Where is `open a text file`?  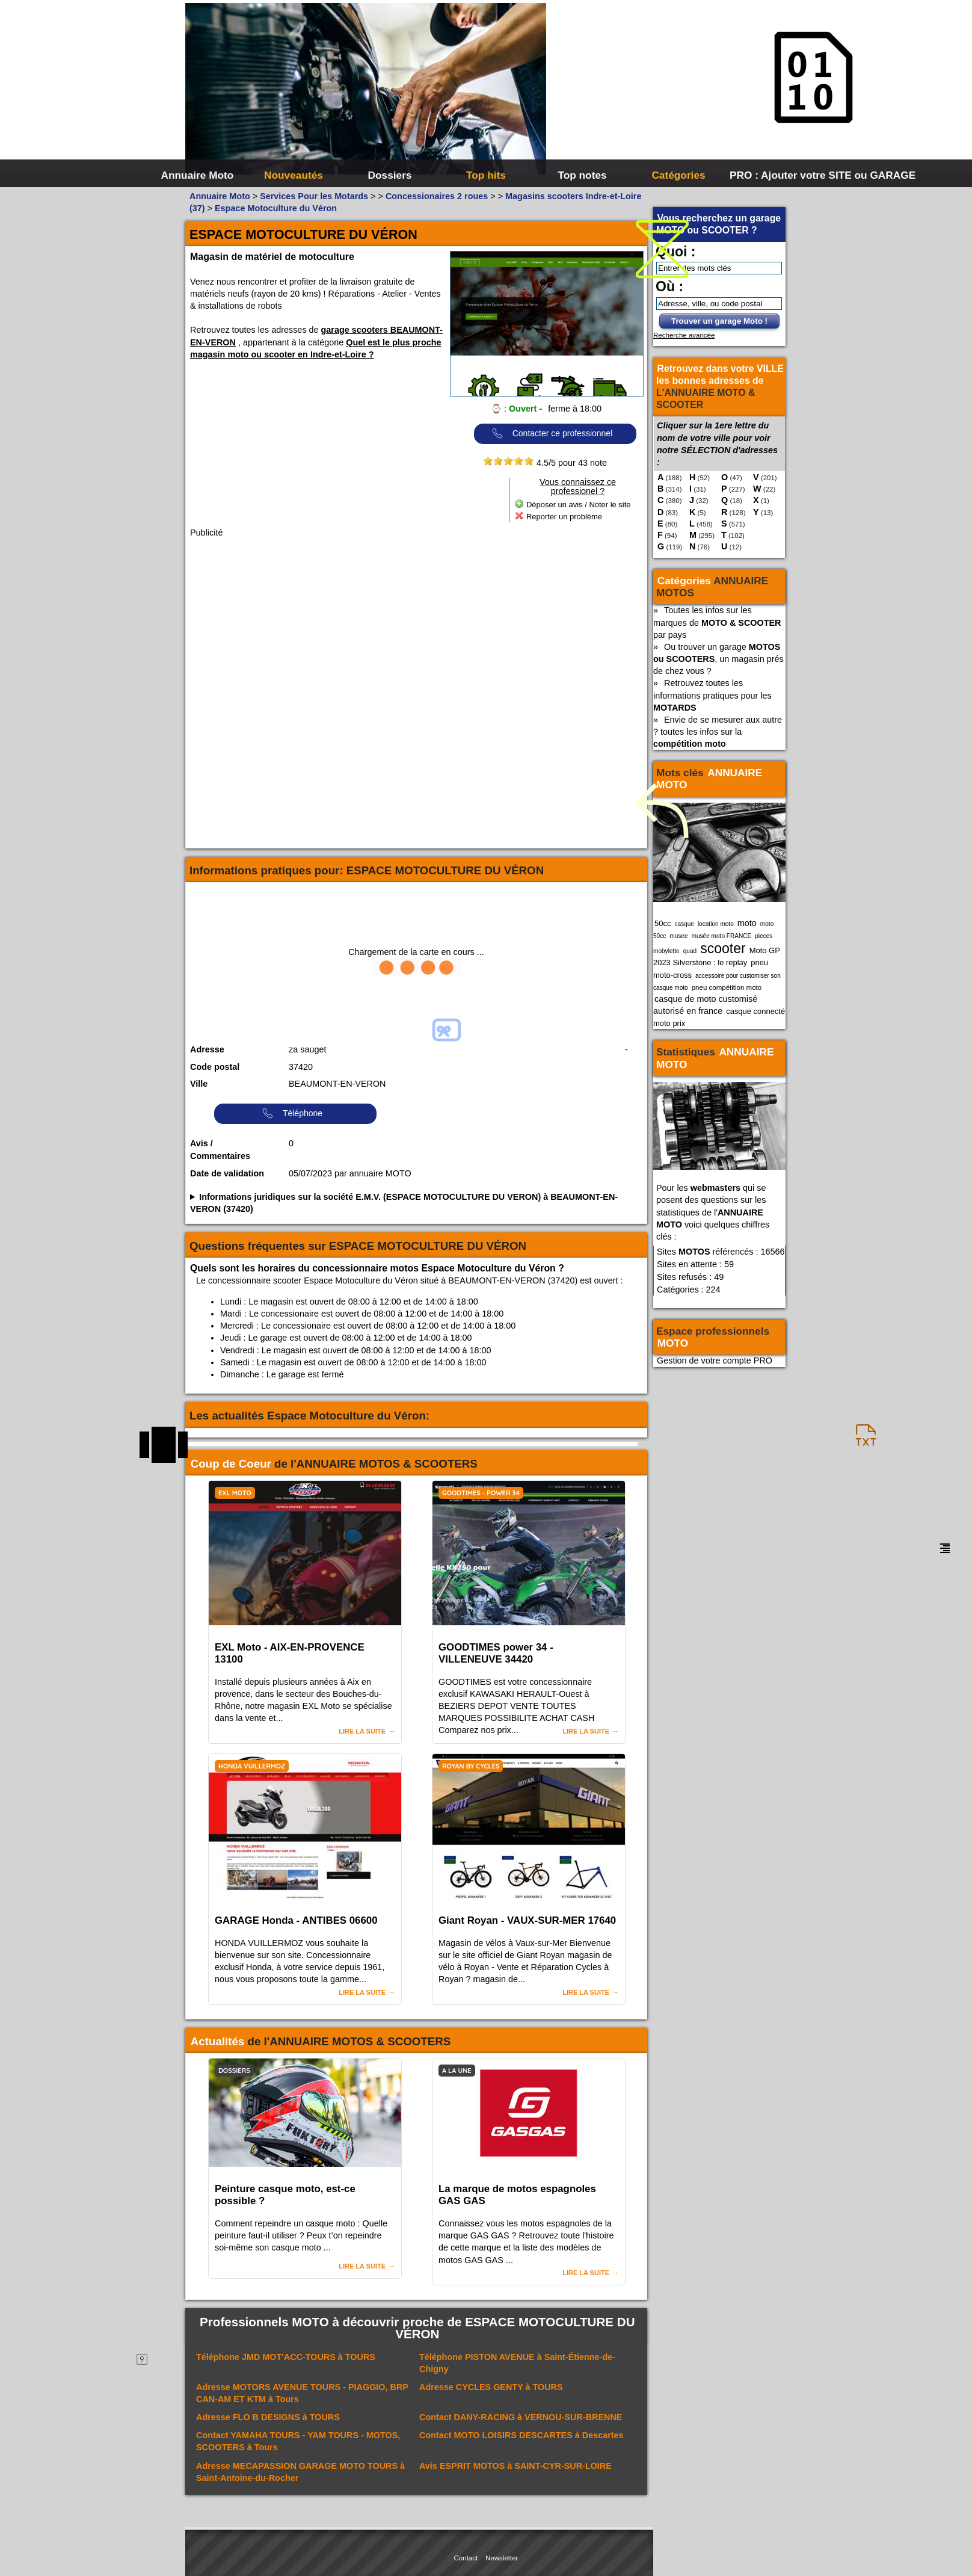 open a text file is located at coordinates (866, 1436).